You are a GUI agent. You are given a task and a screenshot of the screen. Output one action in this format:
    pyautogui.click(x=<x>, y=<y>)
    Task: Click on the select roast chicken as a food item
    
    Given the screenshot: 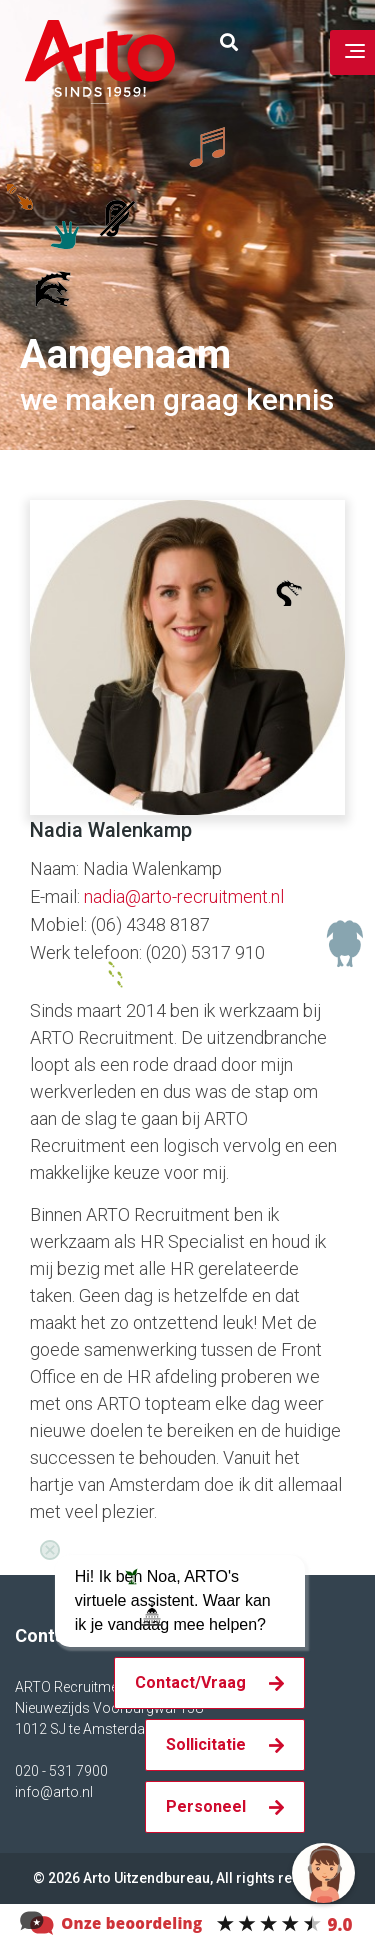 What is the action you would take?
    pyautogui.click(x=345, y=943)
    